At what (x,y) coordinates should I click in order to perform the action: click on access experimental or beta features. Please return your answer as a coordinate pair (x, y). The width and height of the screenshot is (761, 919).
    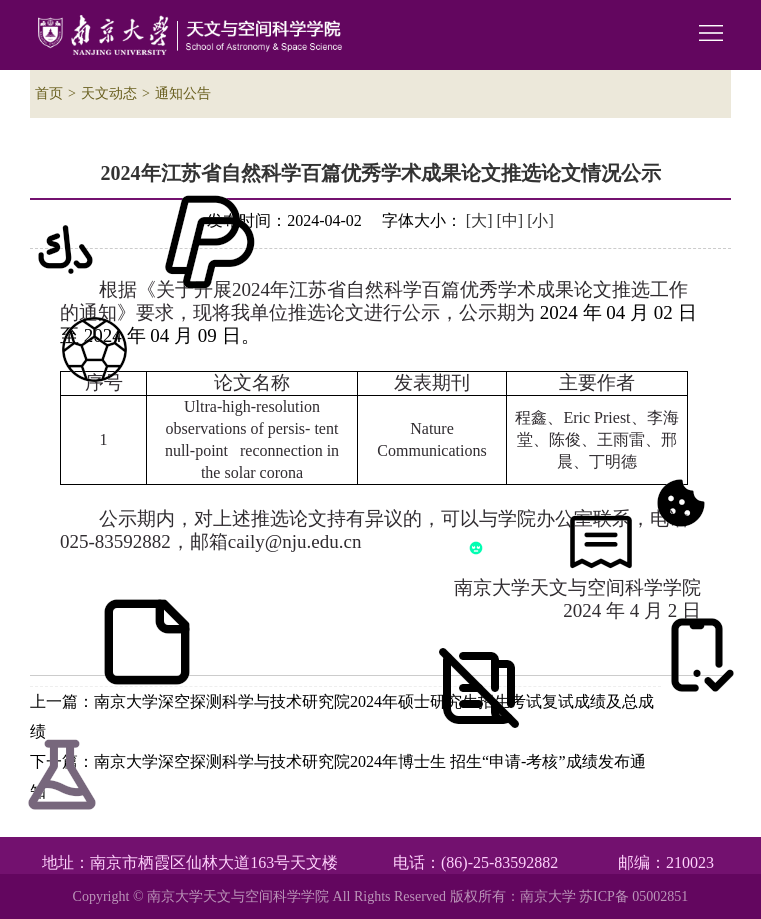
    Looking at the image, I should click on (62, 776).